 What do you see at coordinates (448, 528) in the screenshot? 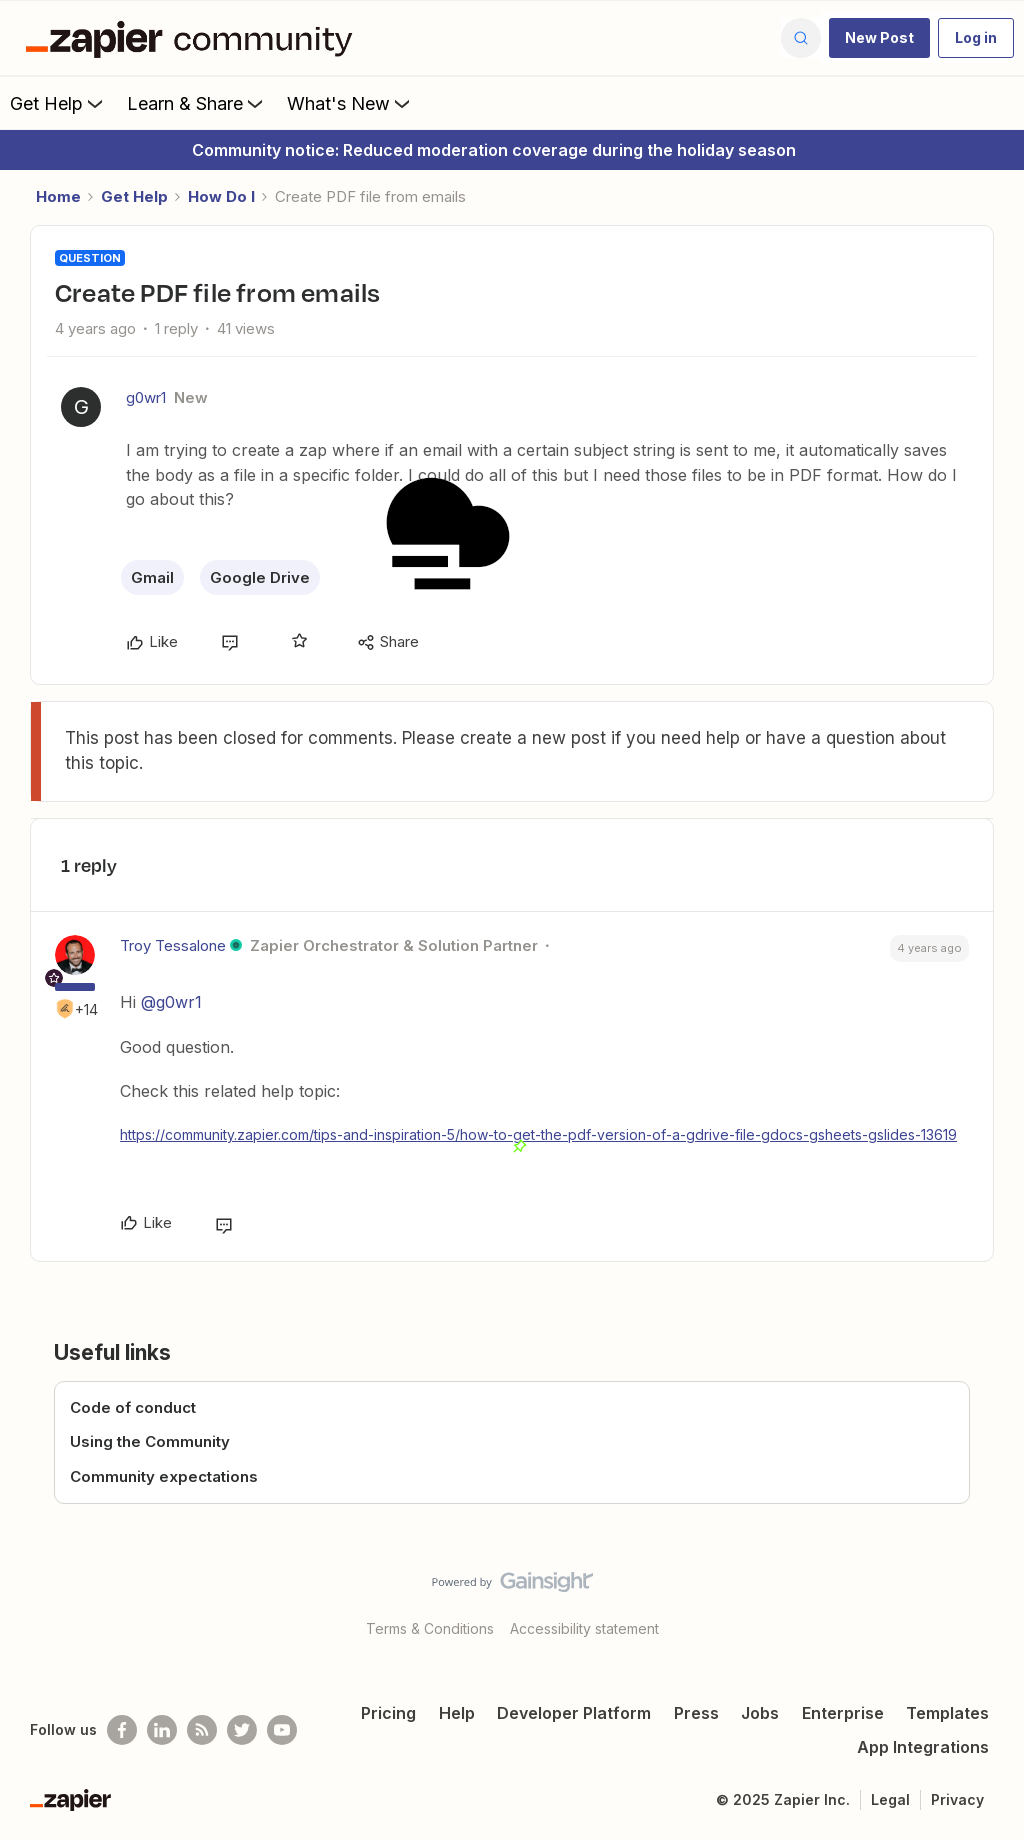
I see `indicates windy weather conditions` at bounding box center [448, 528].